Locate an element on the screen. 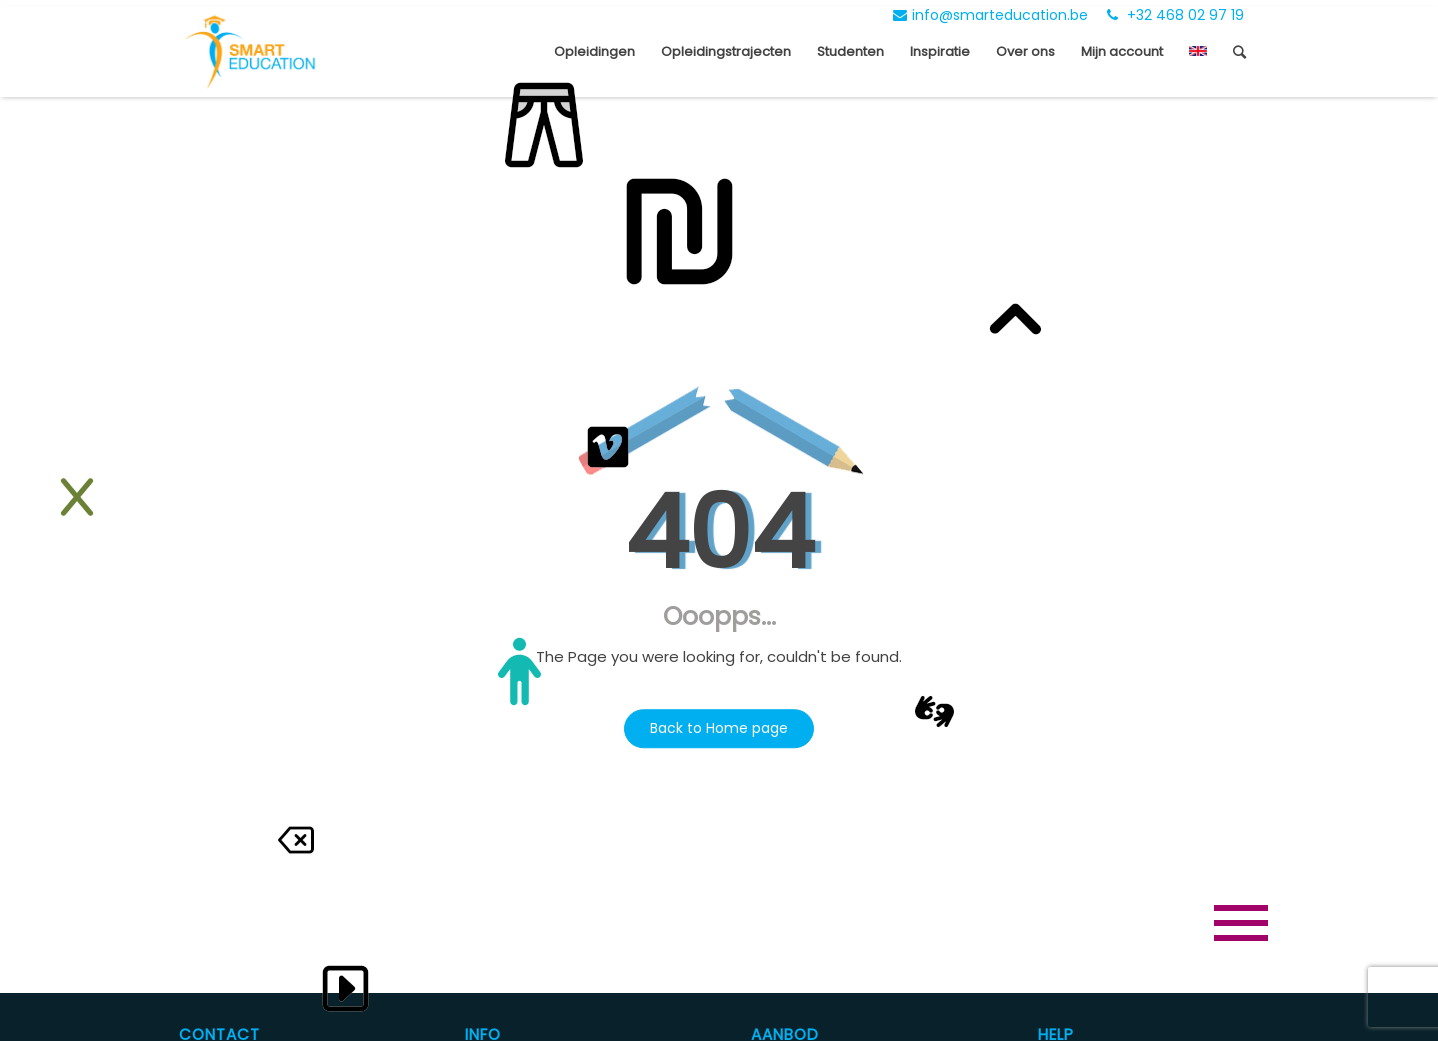  collapse an expanded section is located at coordinates (1015, 321).